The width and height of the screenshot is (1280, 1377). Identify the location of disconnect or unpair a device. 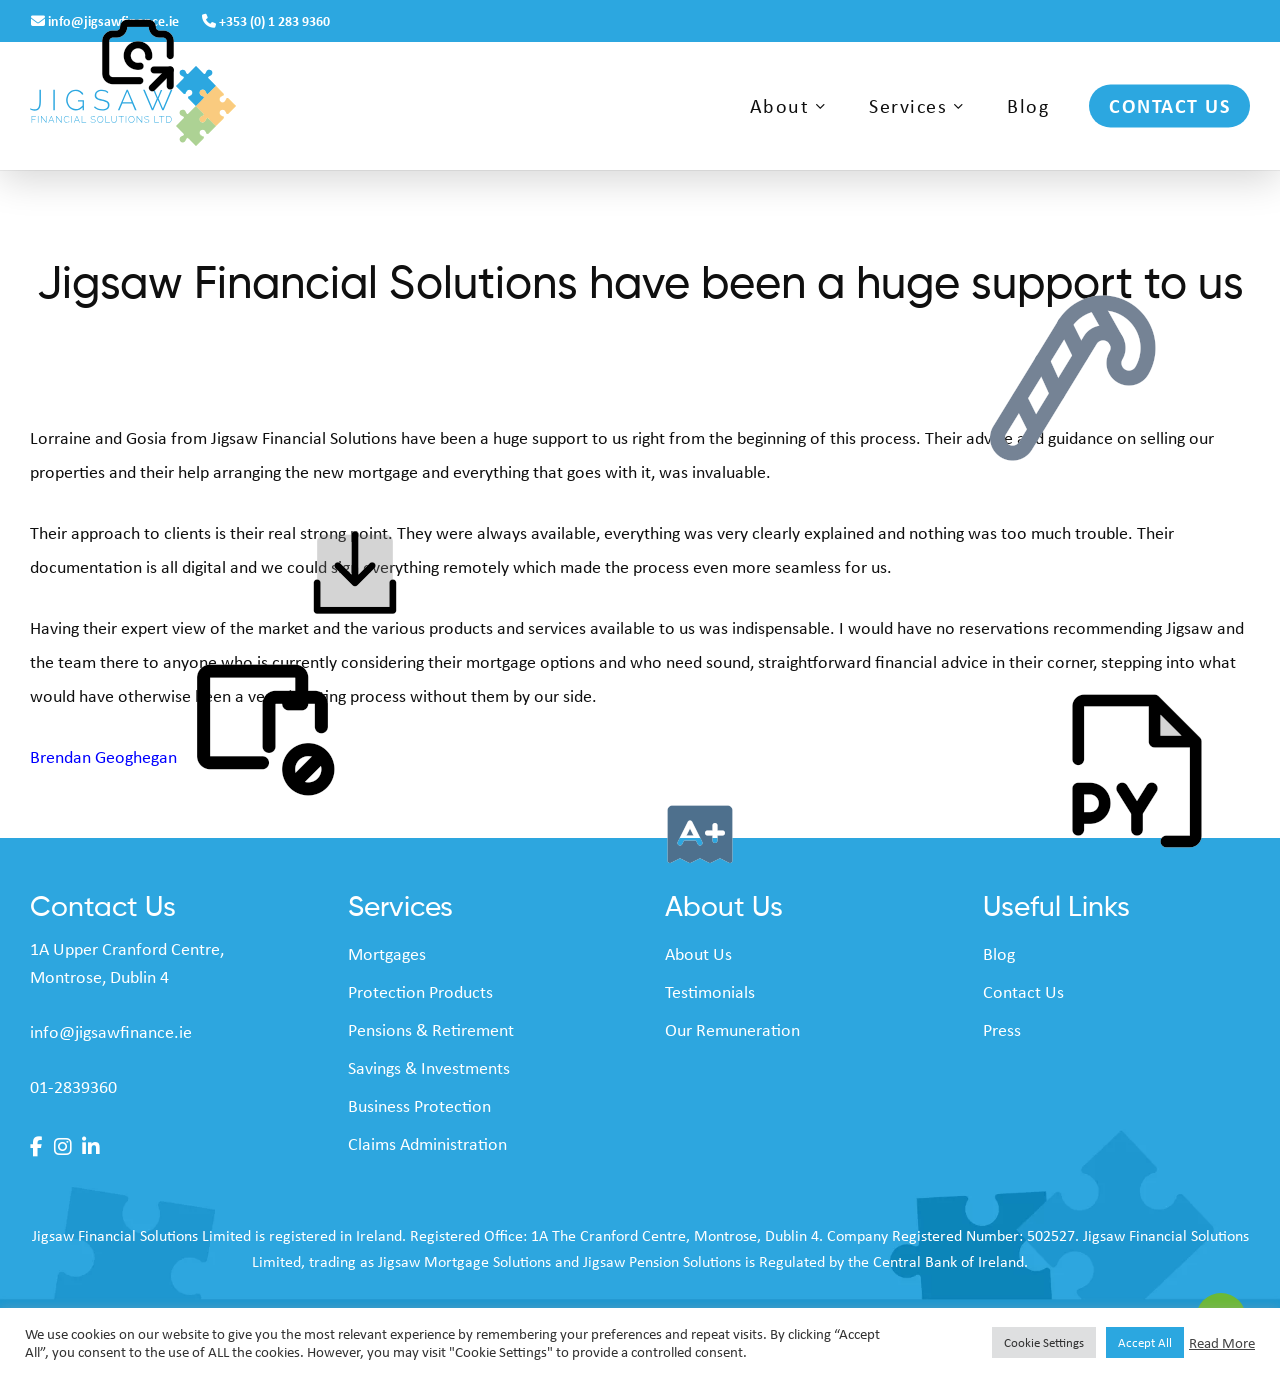
(262, 723).